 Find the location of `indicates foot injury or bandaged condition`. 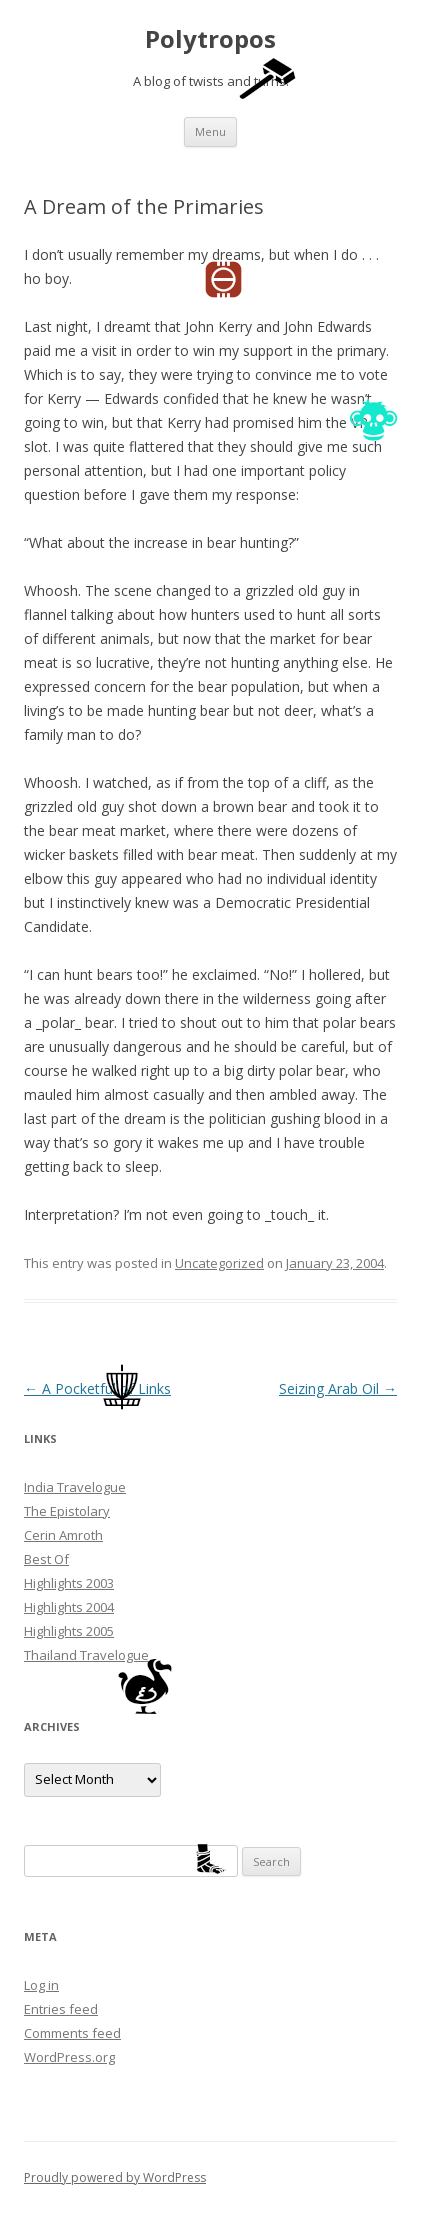

indicates foot injury or bandaged condition is located at coordinates (211, 1859).